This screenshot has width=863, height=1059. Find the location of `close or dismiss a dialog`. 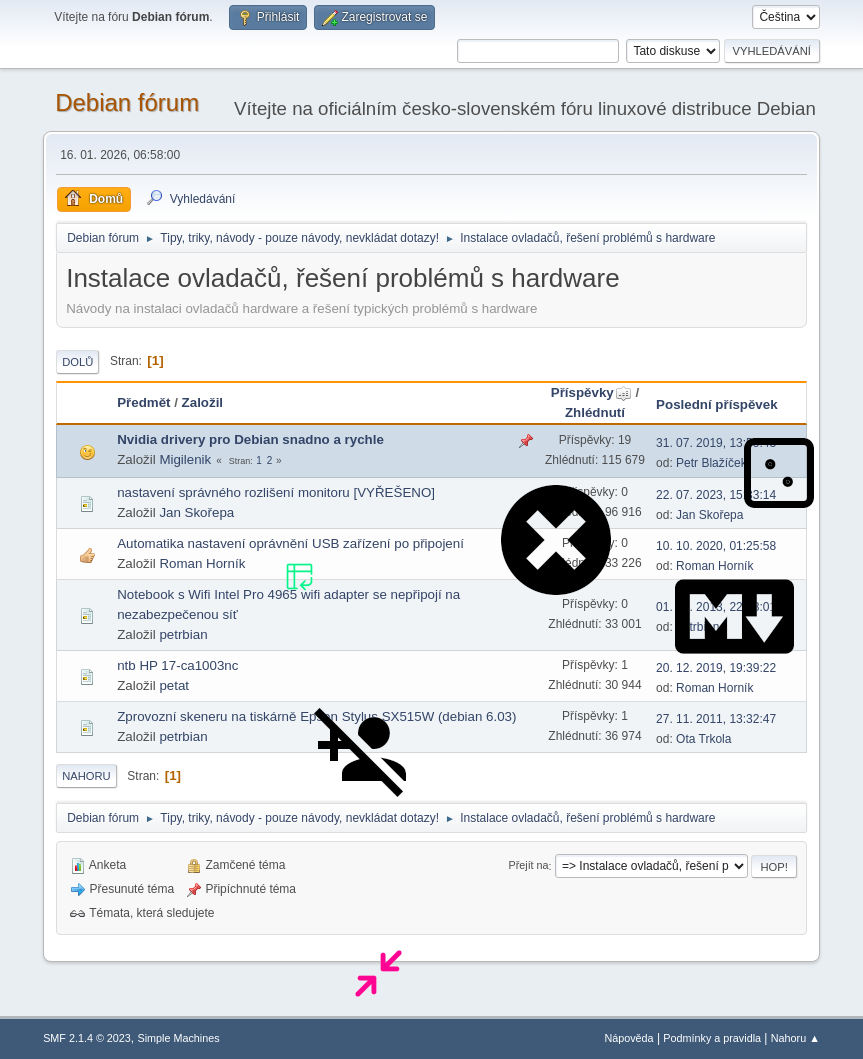

close or dismiss a dialog is located at coordinates (556, 540).